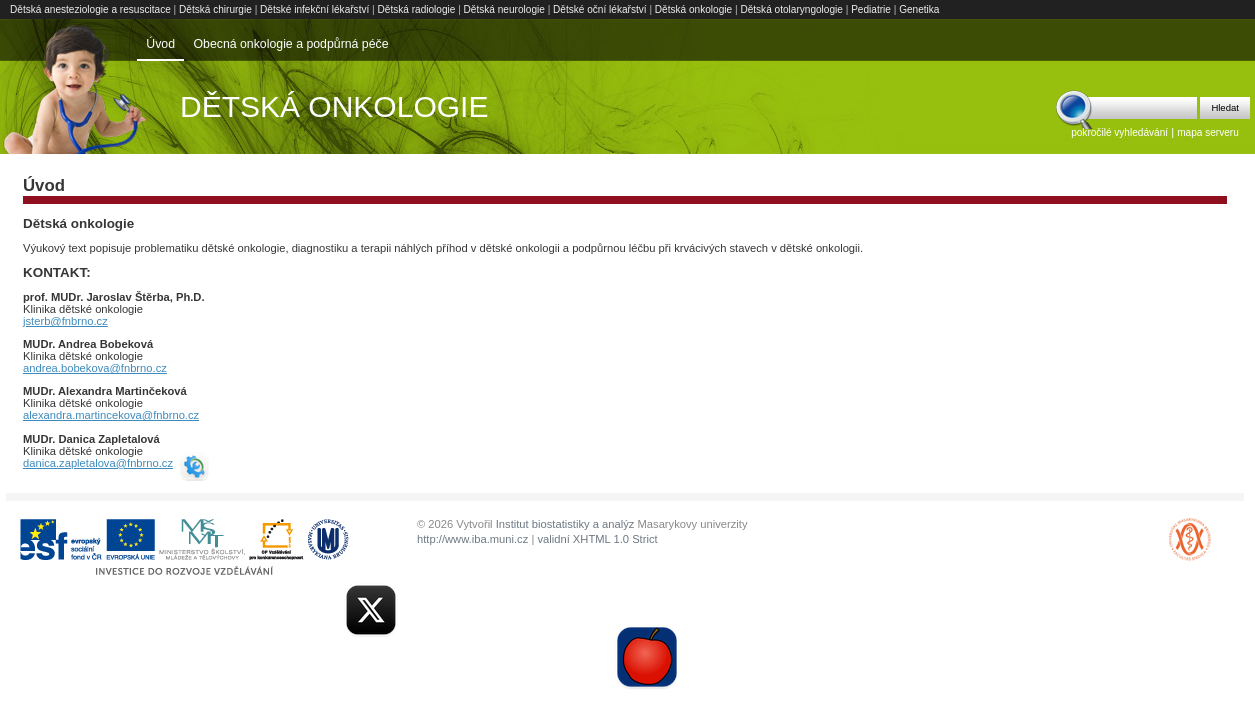  What do you see at coordinates (194, 466) in the screenshot?
I see `open Steam++ app for managing Steam client` at bounding box center [194, 466].